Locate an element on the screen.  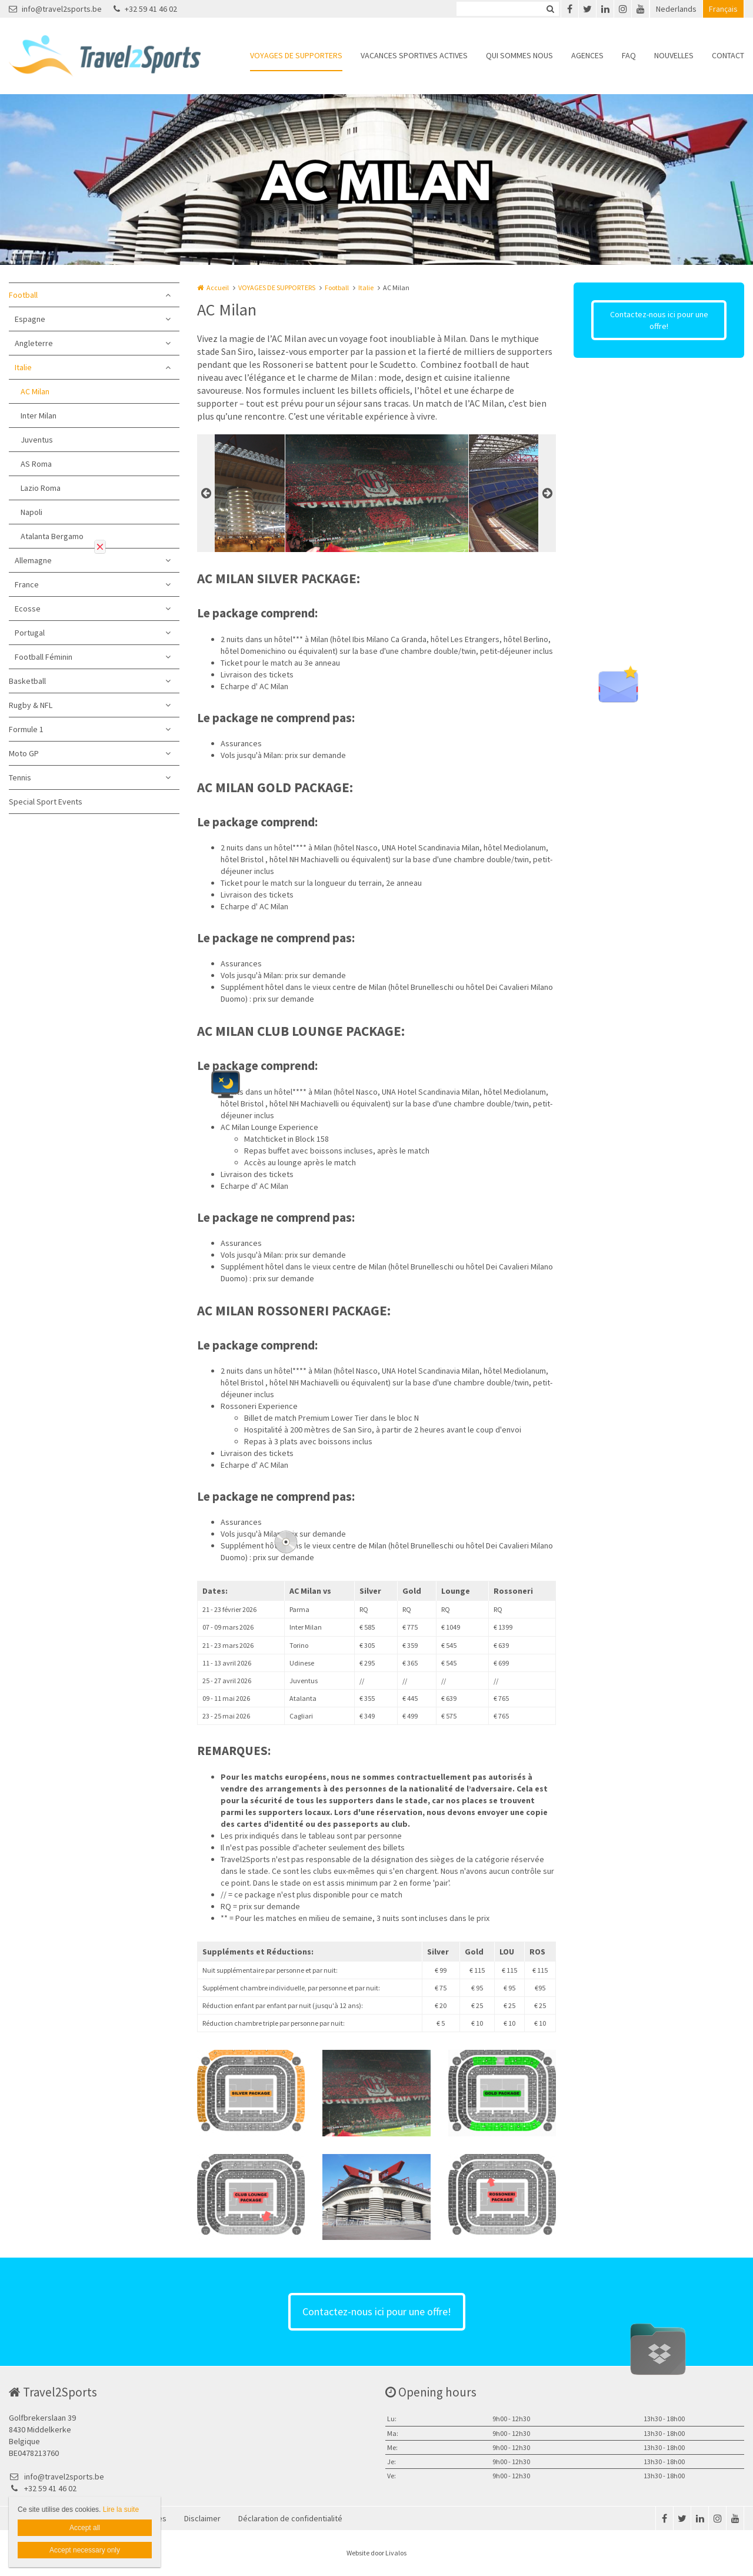
unmount or eject a CD/DVD disc is located at coordinates (286, 1542).